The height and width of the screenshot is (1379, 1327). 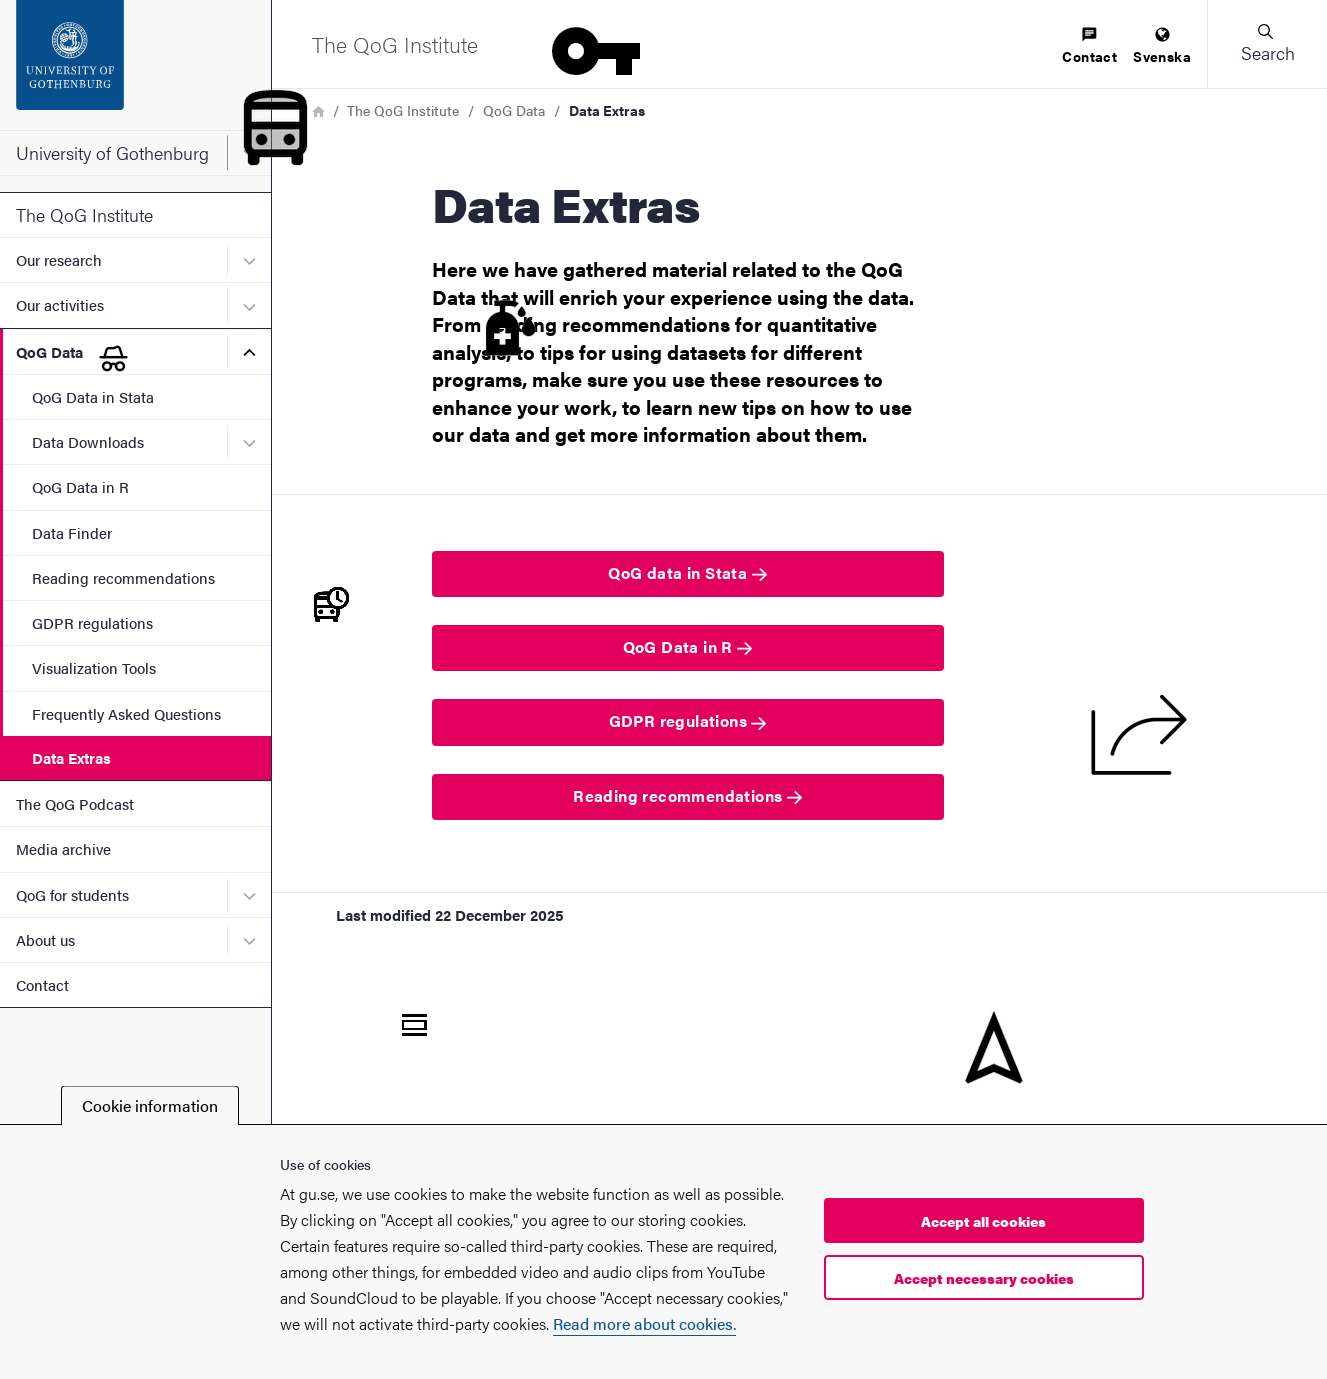 What do you see at coordinates (596, 51) in the screenshot?
I see `access VPN or secure connection settings` at bounding box center [596, 51].